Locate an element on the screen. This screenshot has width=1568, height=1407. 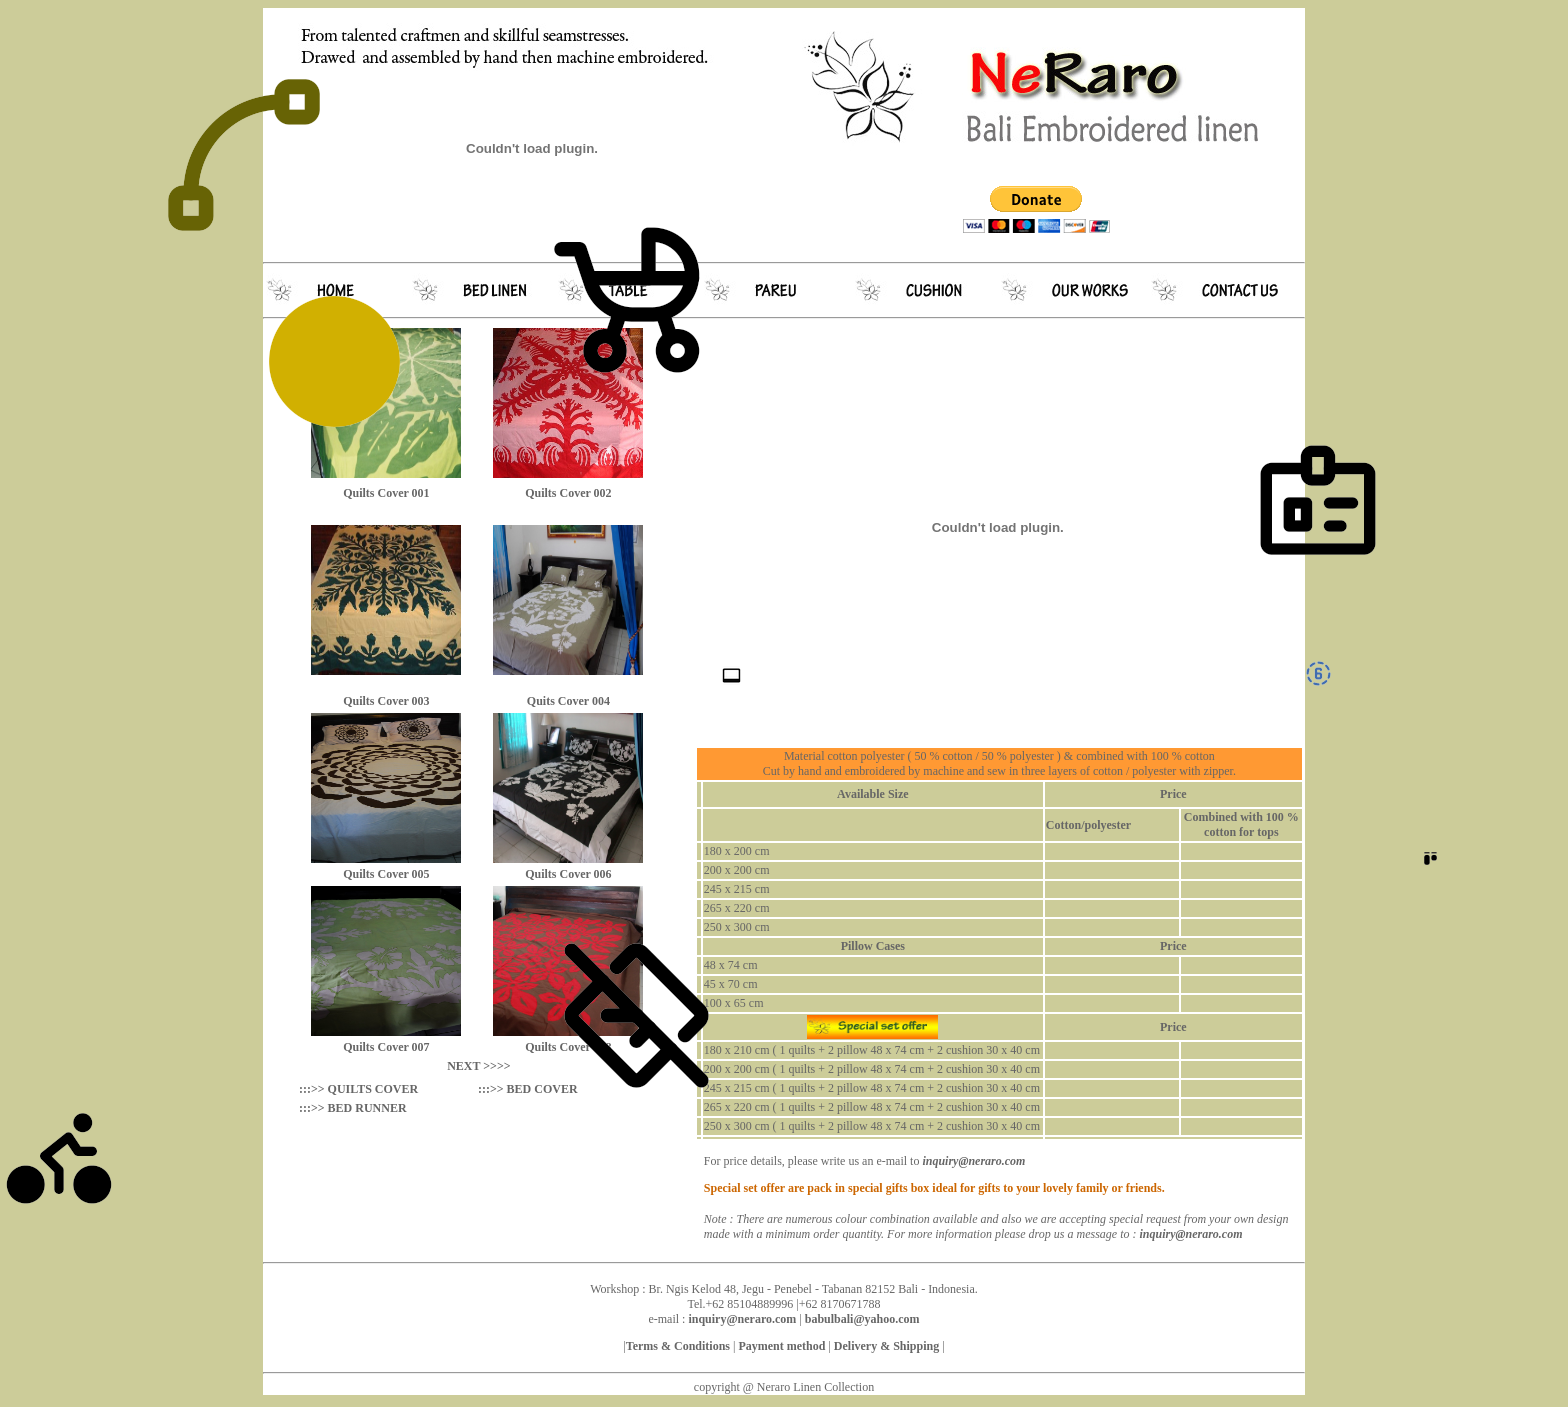
switch to kanban board view is located at coordinates (1430, 858).